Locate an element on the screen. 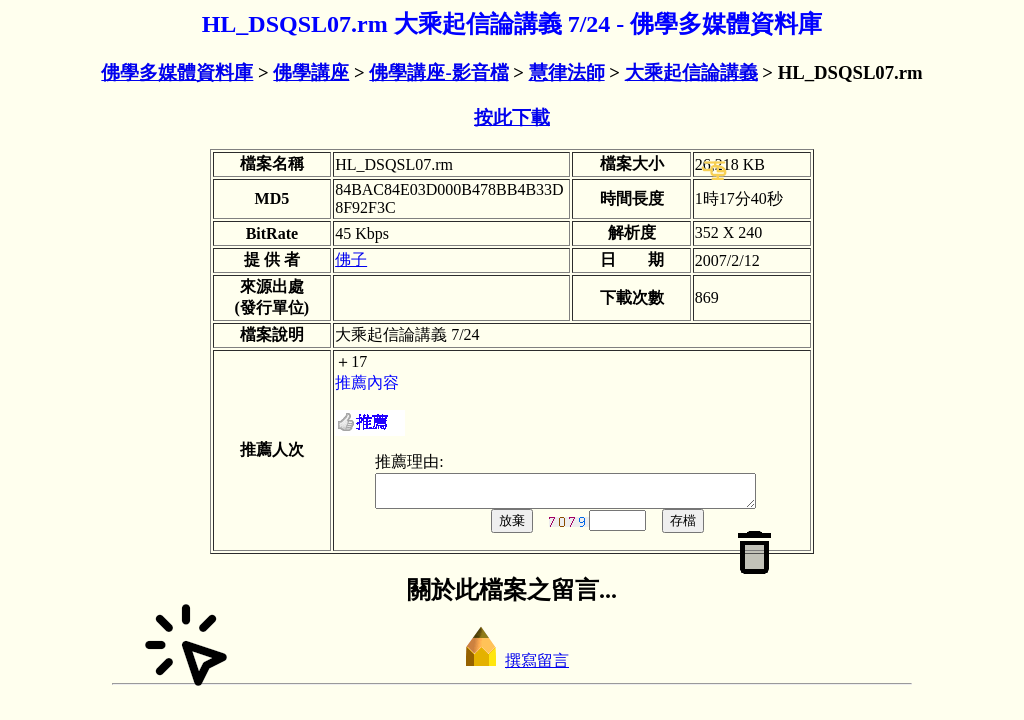 The height and width of the screenshot is (720, 1024). tap or click to interact is located at coordinates (186, 645).